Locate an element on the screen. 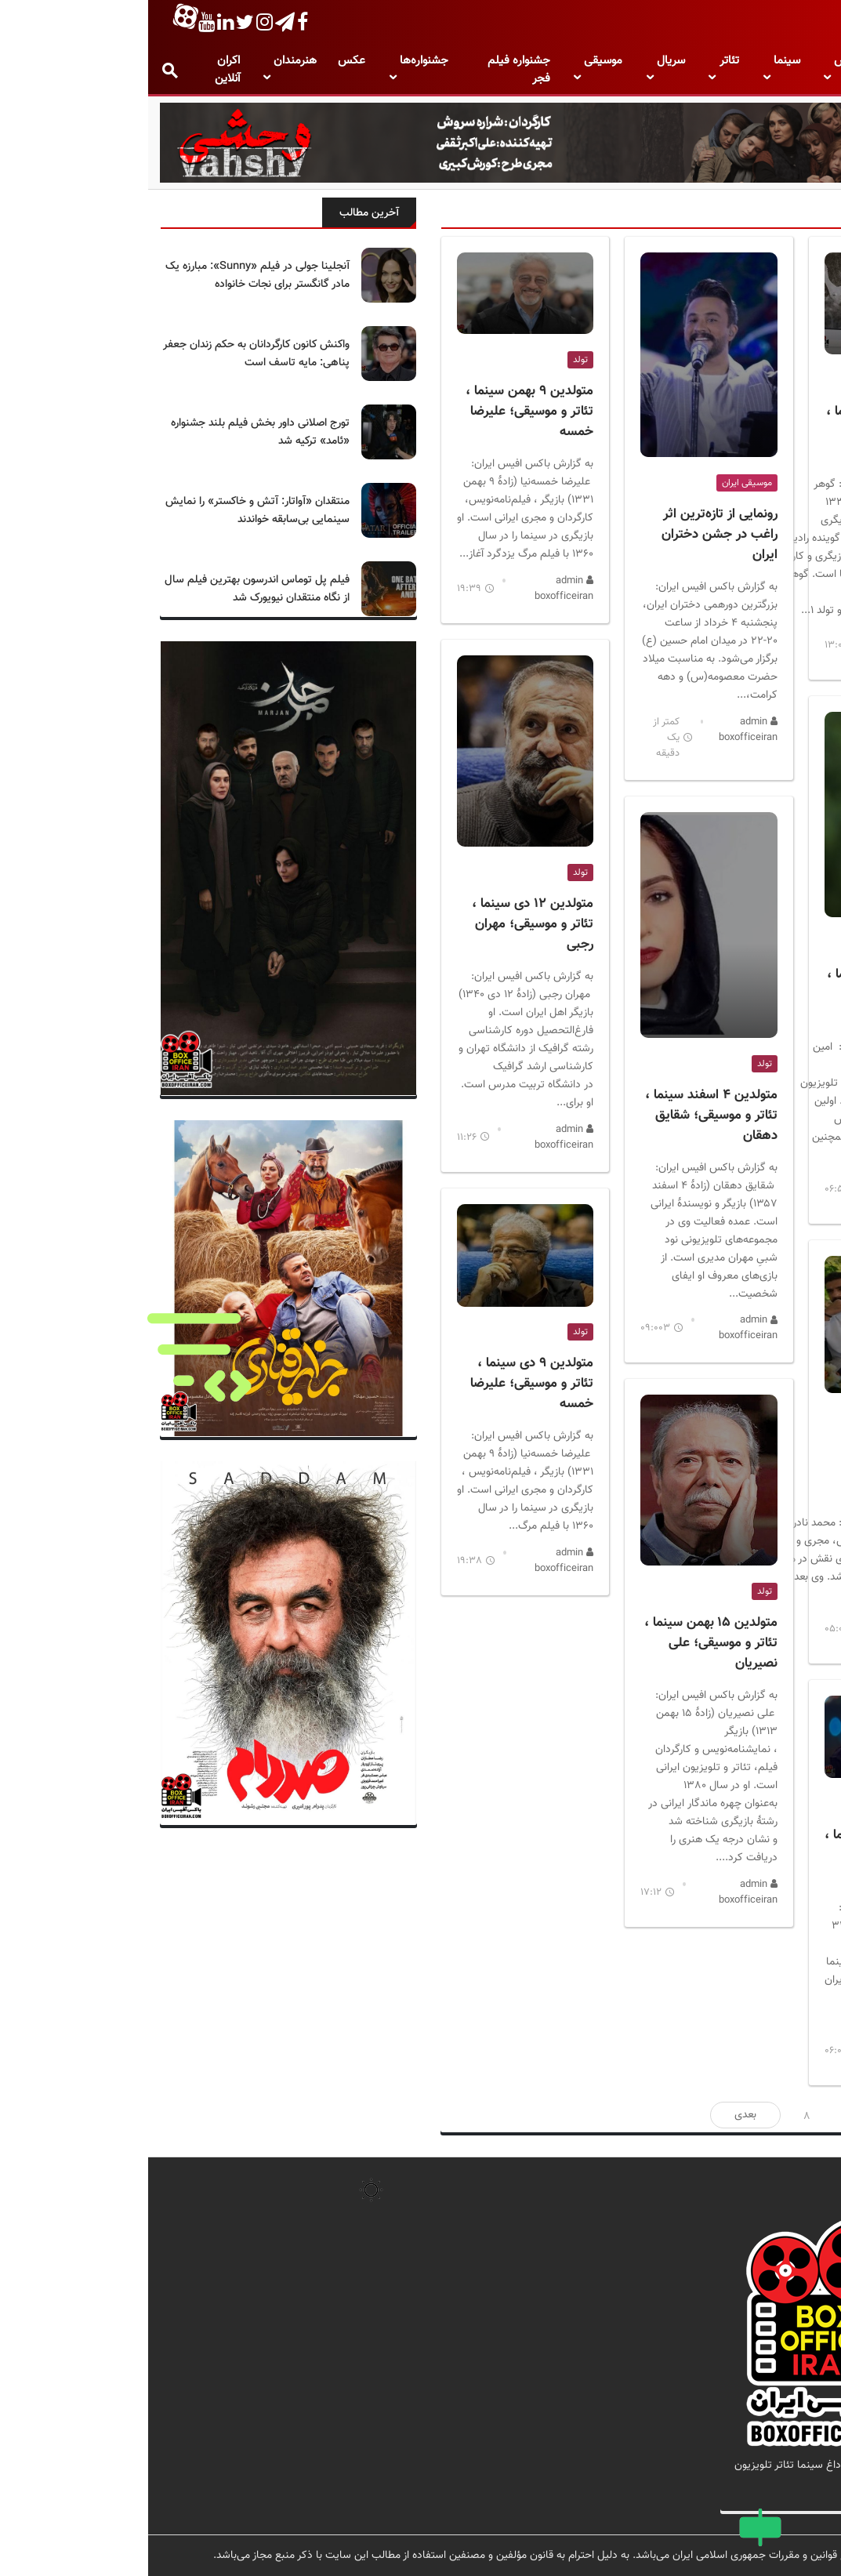  reduce screen brightness is located at coordinates (371, 2190).